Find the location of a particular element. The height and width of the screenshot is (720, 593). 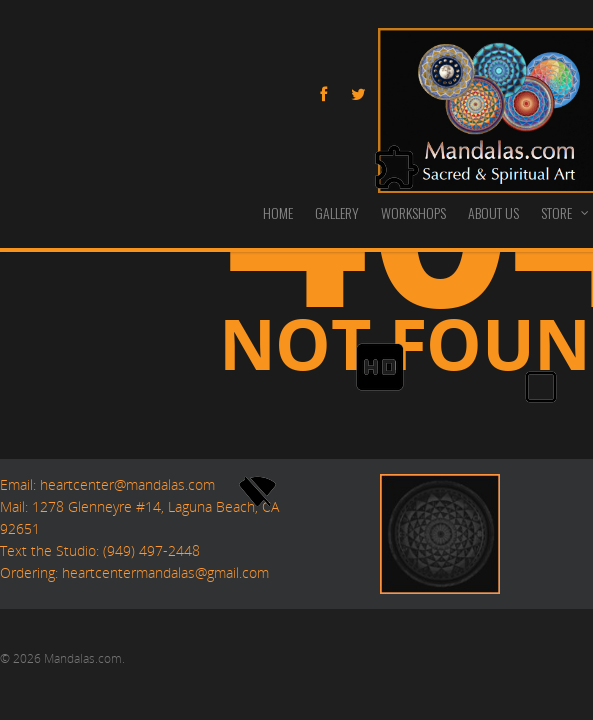

select or deselect an item is located at coordinates (541, 387).